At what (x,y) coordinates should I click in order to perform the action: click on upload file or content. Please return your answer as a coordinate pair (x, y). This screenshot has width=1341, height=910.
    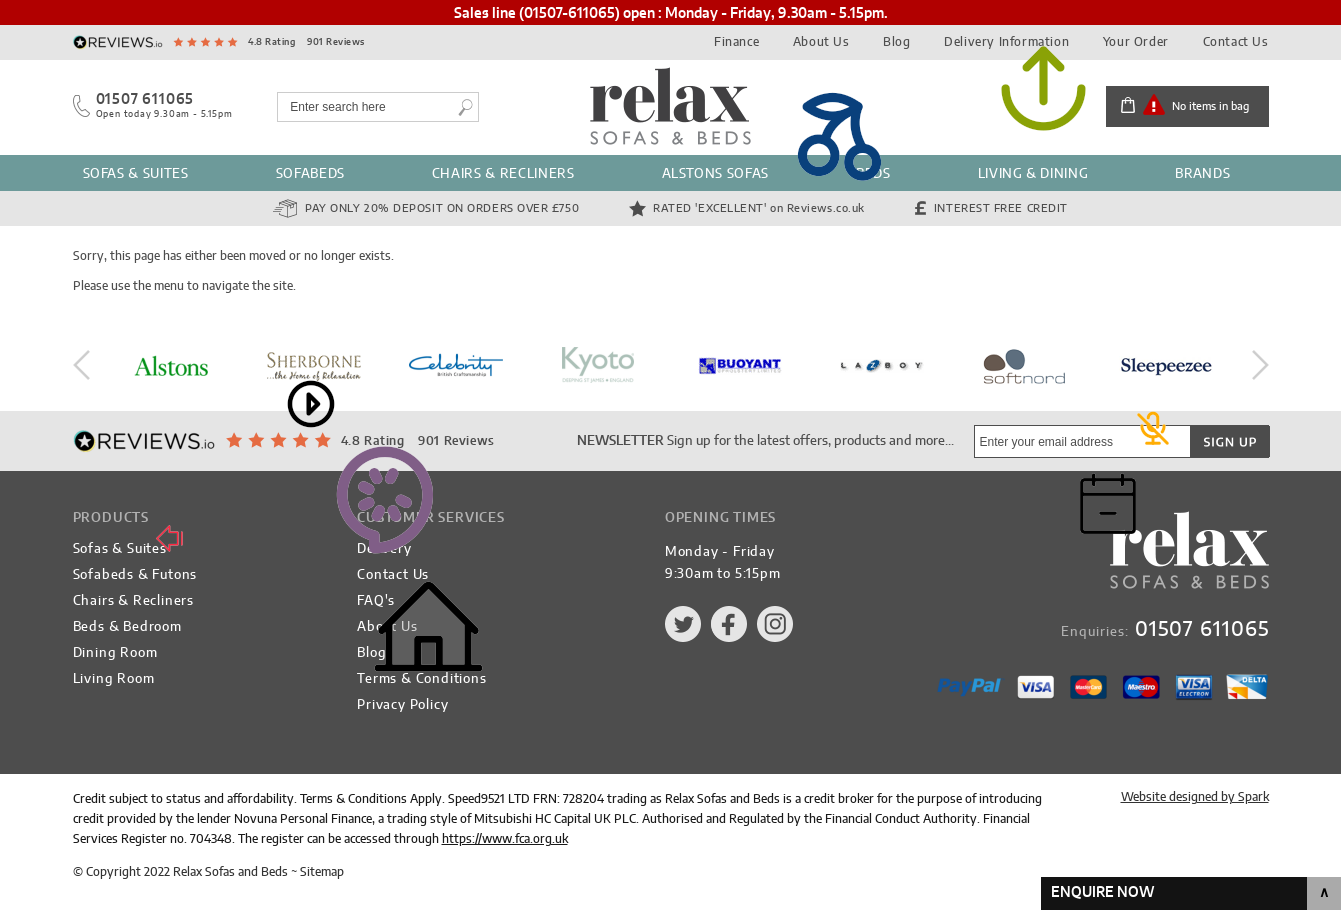
    Looking at the image, I should click on (1043, 88).